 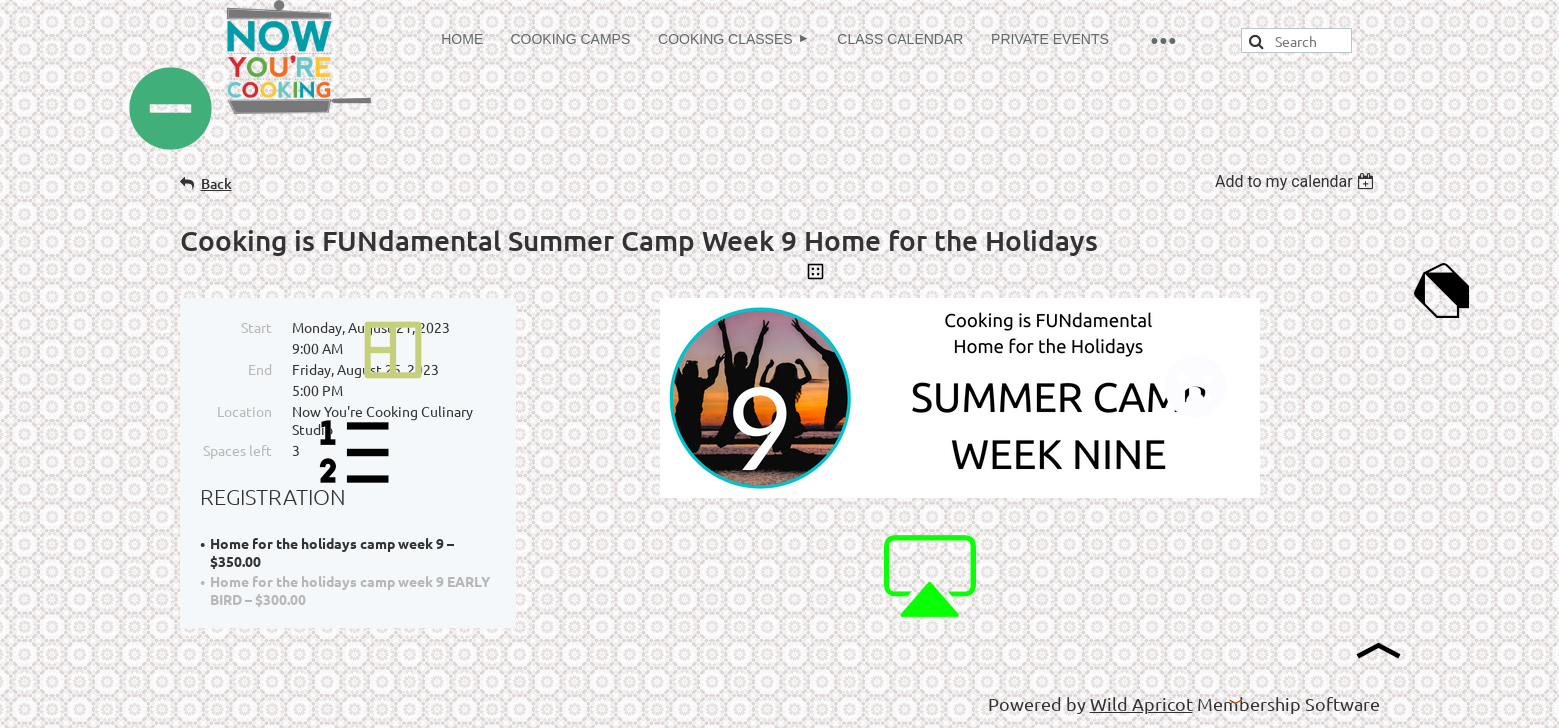 I want to click on create a numbered list, so click(x=354, y=452).